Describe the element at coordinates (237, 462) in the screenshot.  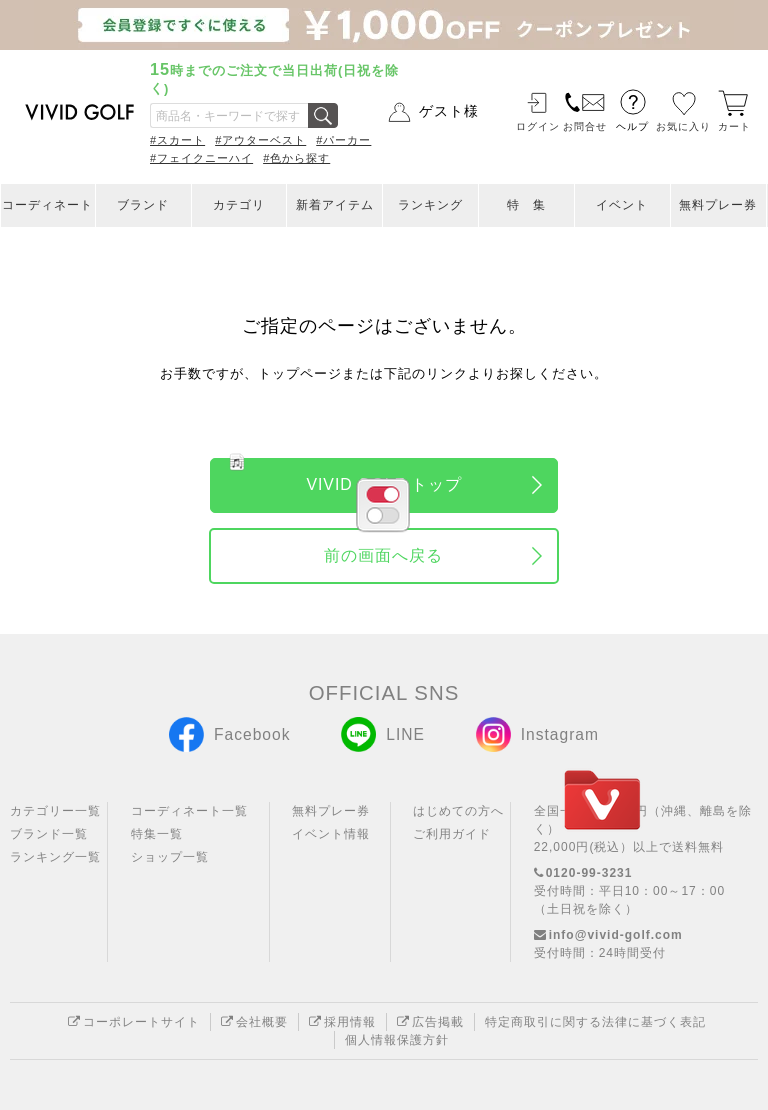
I see `an eMelody ringtone file` at that location.